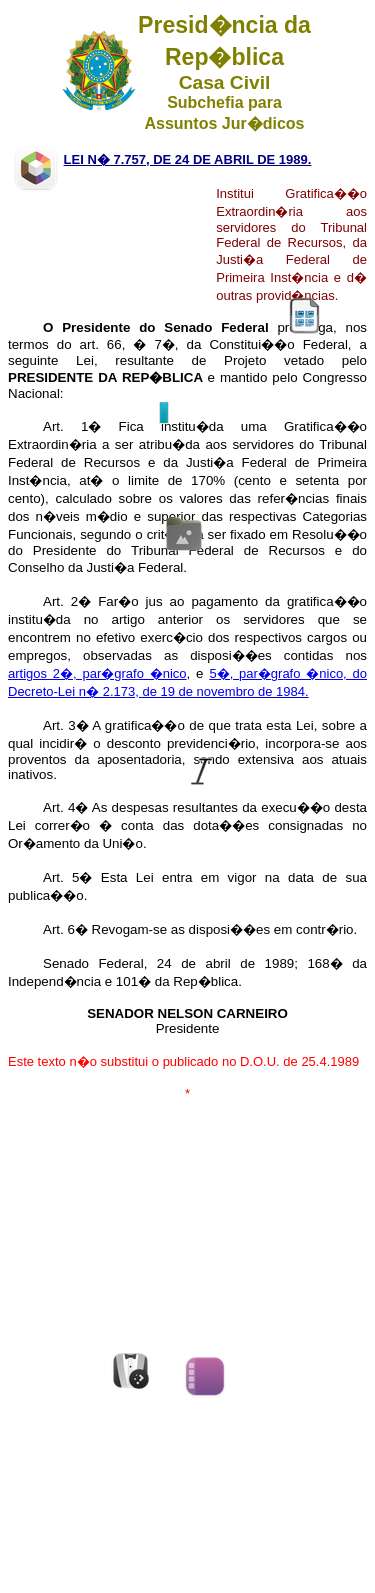 This screenshot has width=375, height=1593. What do you see at coordinates (164, 413) in the screenshot?
I see `iPod nano device connected` at bounding box center [164, 413].